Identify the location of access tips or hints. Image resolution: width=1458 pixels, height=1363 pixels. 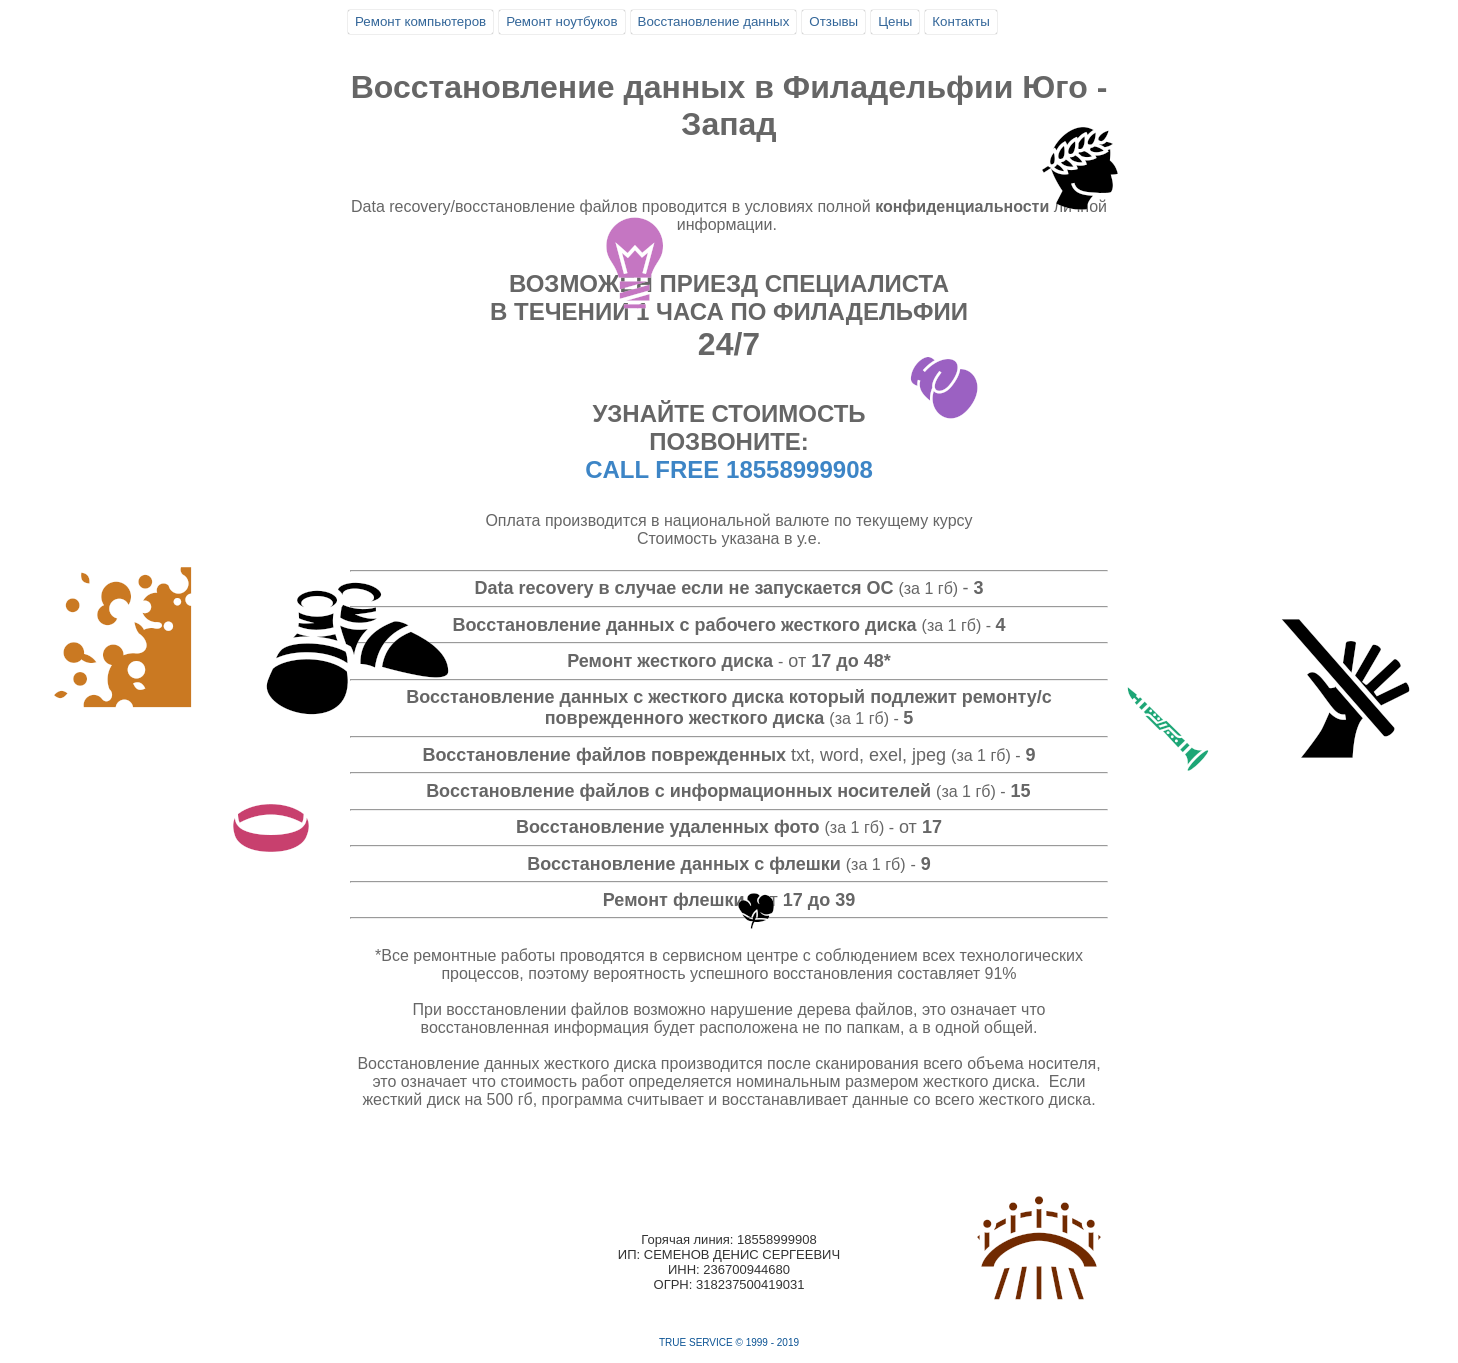
(636, 263).